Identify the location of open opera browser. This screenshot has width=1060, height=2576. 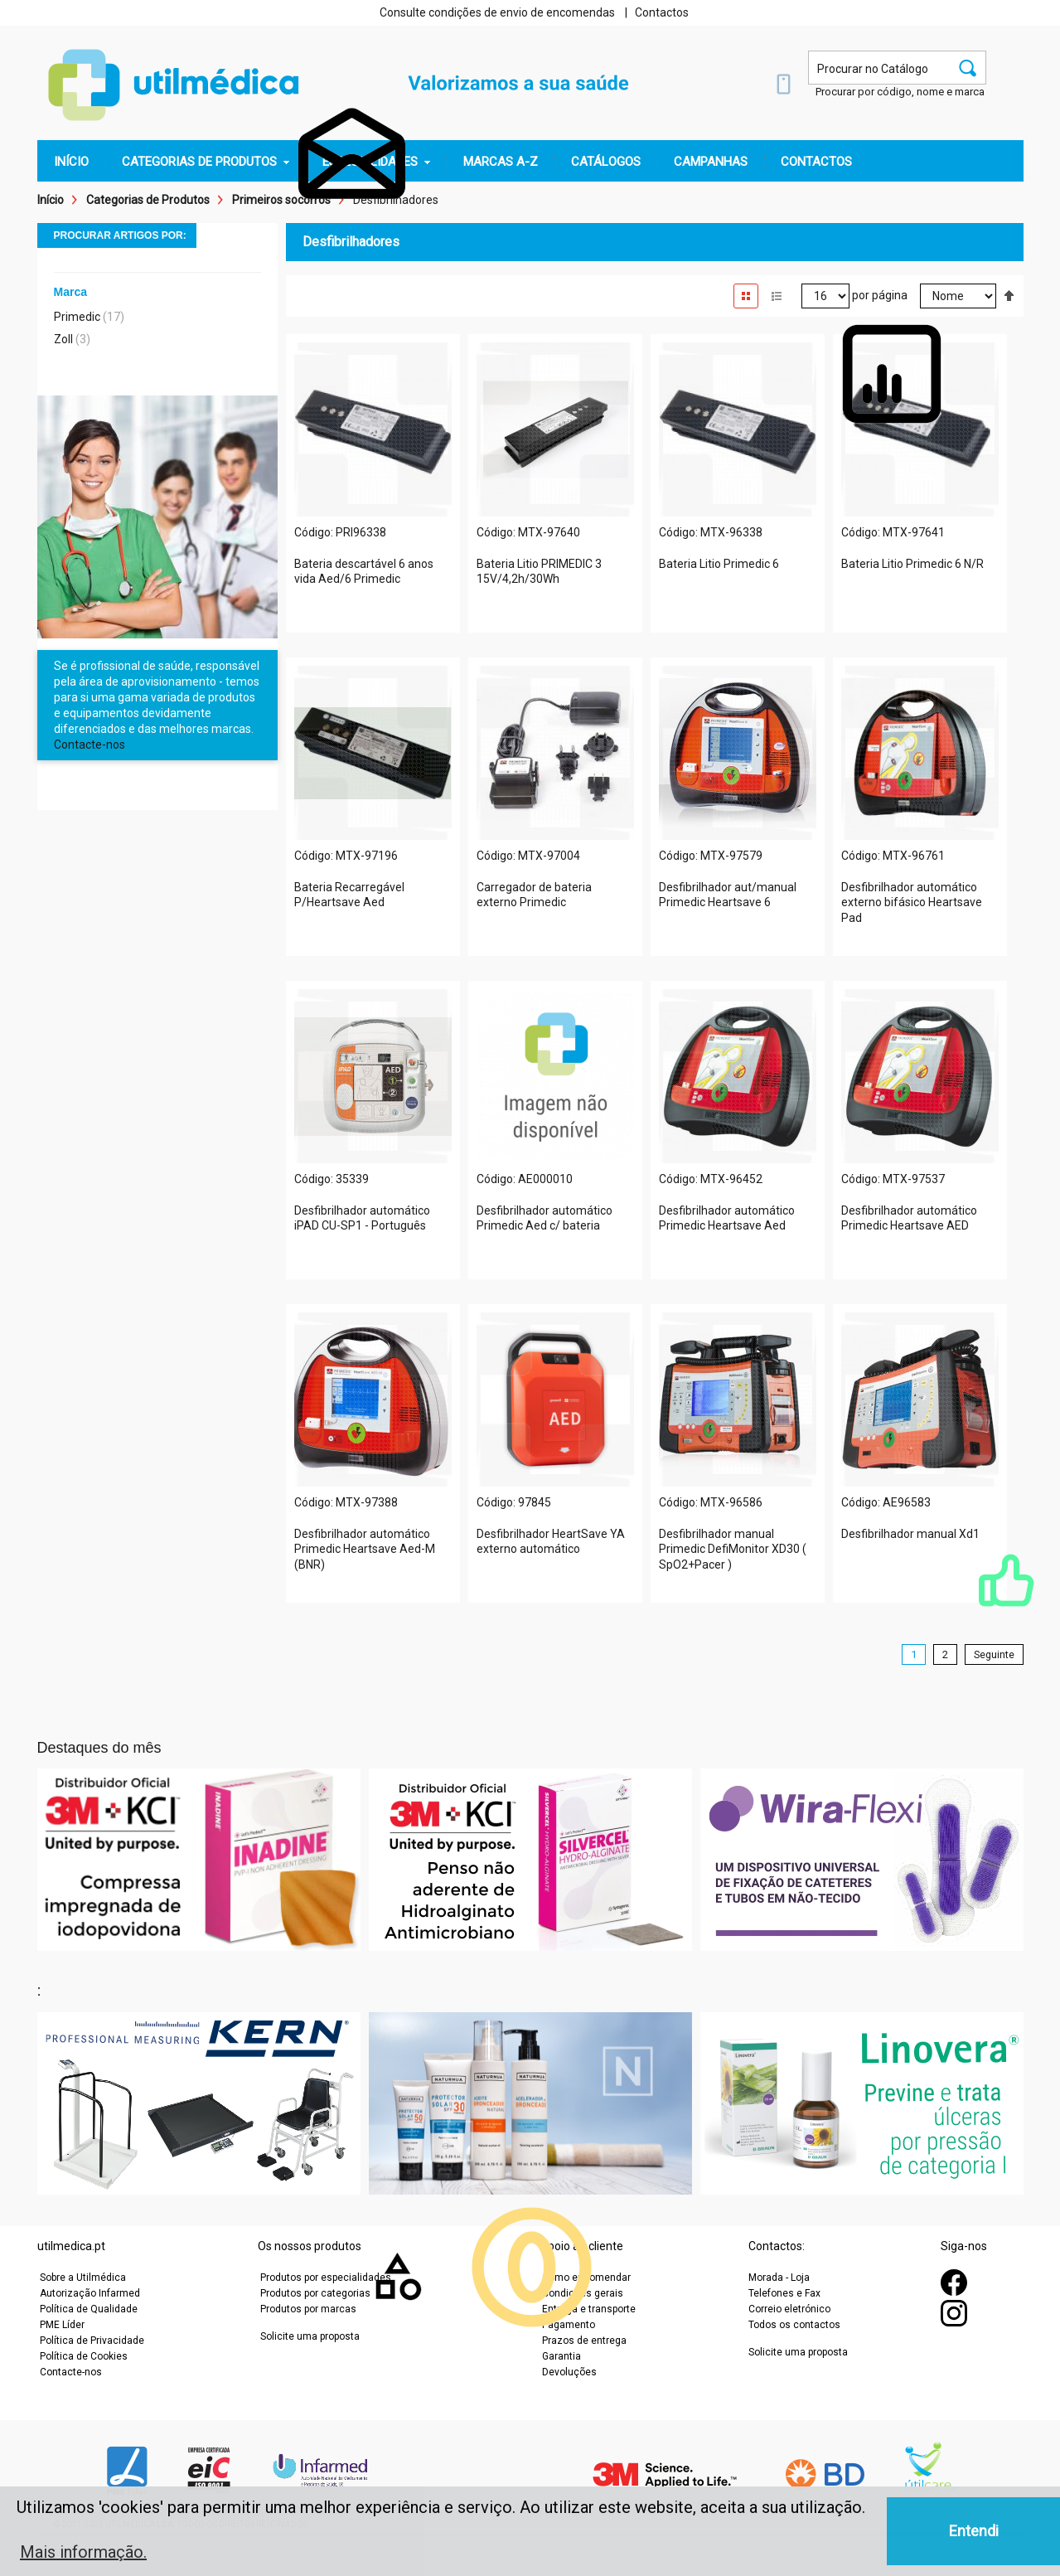
(531, 2267).